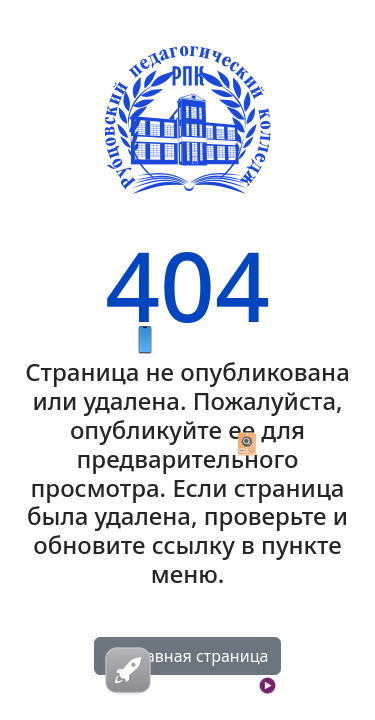 The image size is (375, 720). What do you see at coordinates (128, 671) in the screenshot?
I see `access startup and login session preferences` at bounding box center [128, 671].